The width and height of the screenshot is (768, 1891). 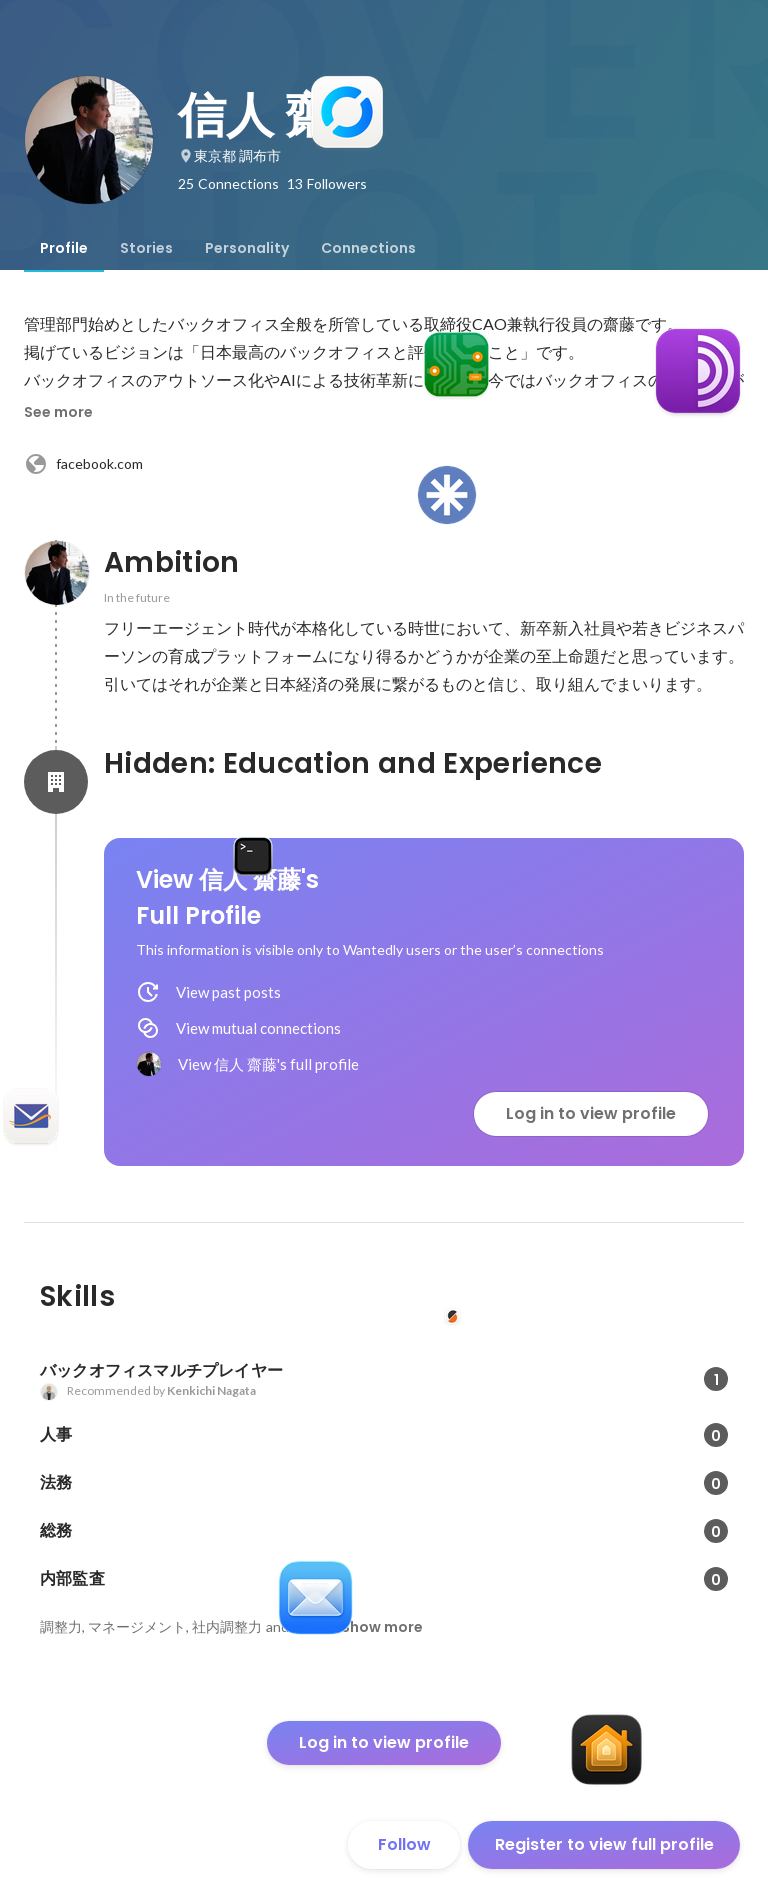 I want to click on launch tor browser for private browsing, so click(x=698, y=371).